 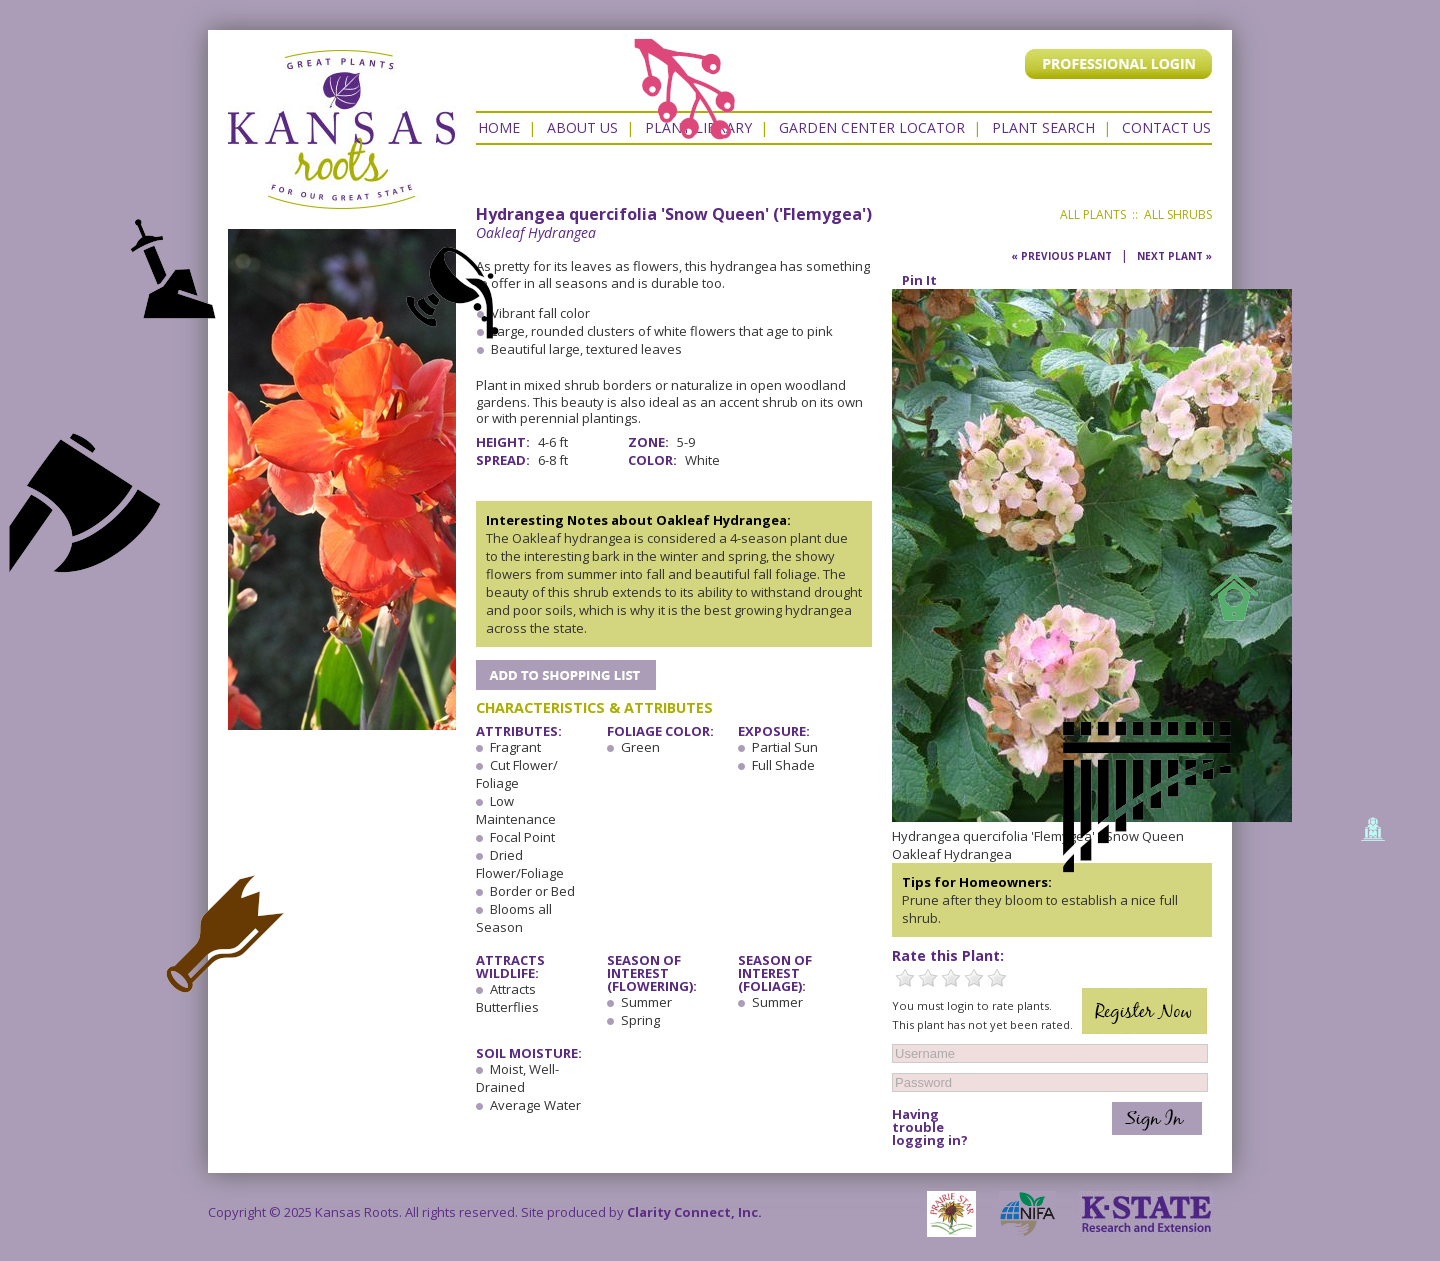 I want to click on equip axe tool or weapon, so click(x=86, y=508).